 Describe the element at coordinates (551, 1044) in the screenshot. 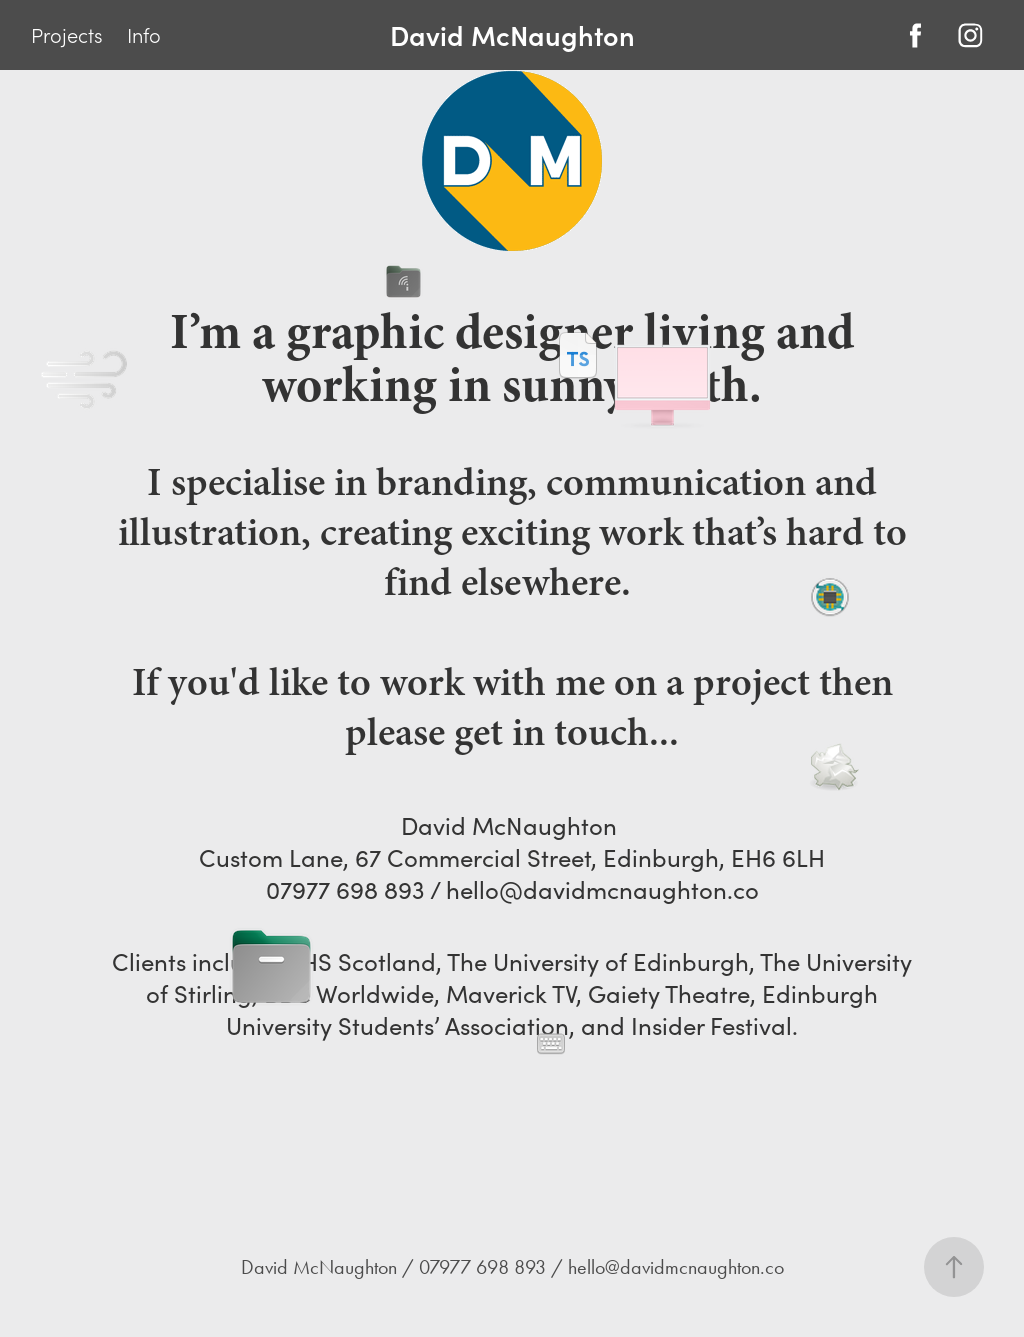

I see `access keyboard settings` at that location.